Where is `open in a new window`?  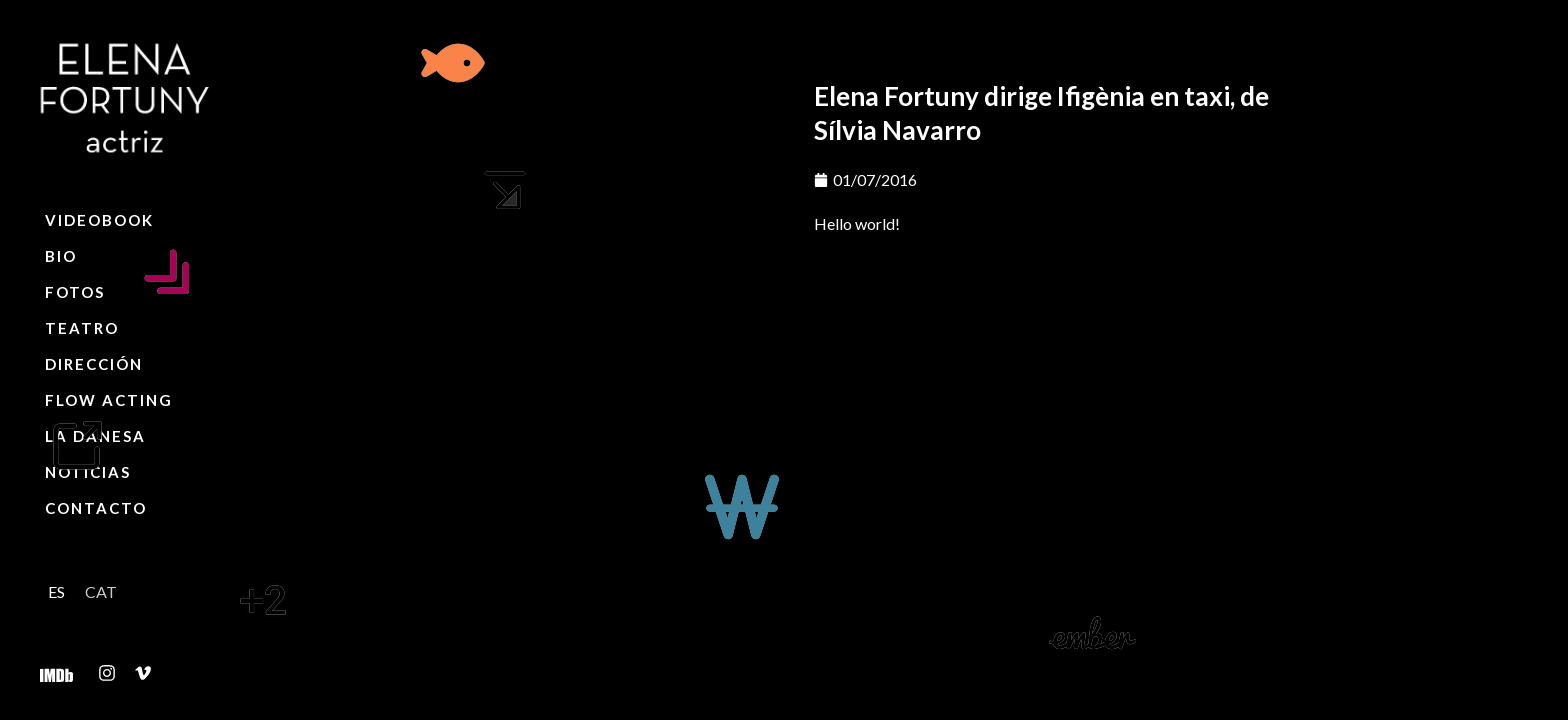 open in a new window is located at coordinates (76, 446).